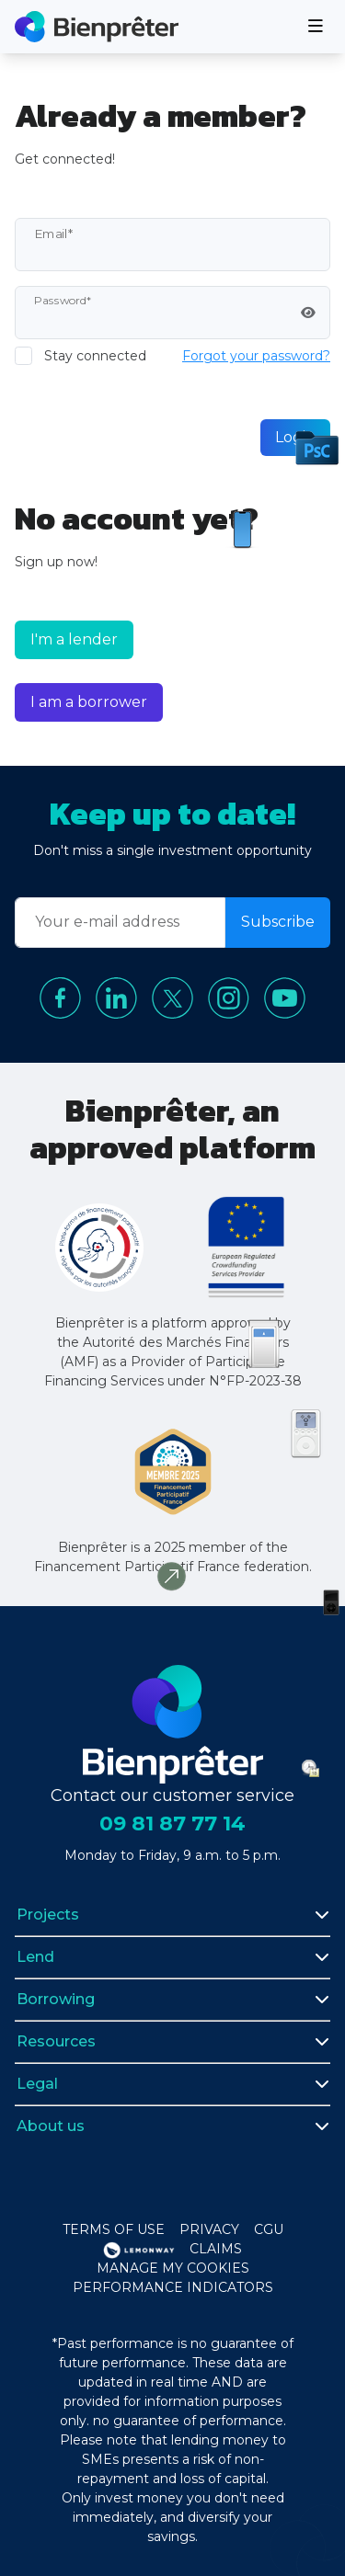  Describe the element at coordinates (310, 1768) in the screenshot. I see `set date and time for an automation action` at that location.